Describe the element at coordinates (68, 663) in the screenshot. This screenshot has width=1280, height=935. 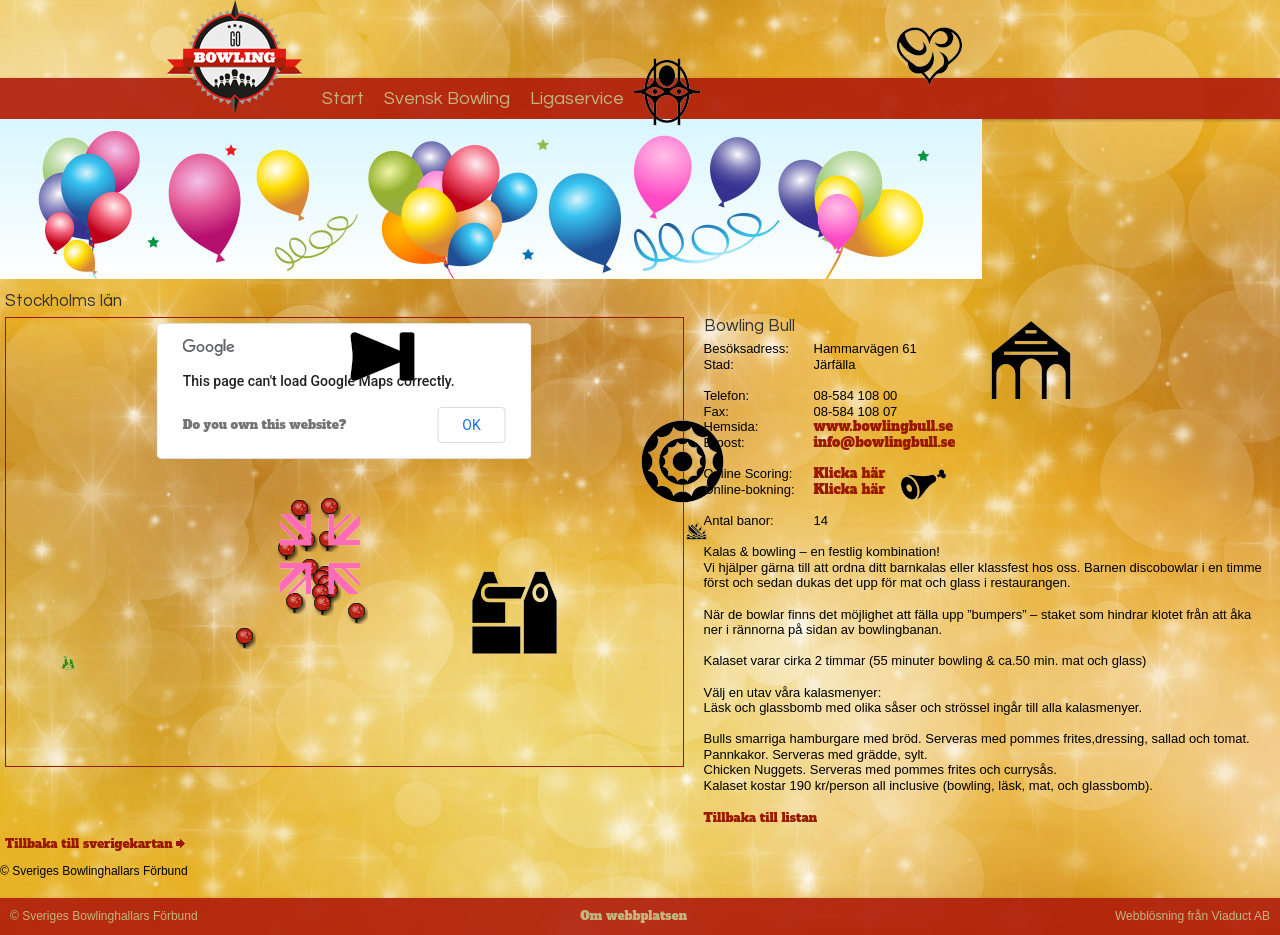
I see `capture or claim a territory` at that location.